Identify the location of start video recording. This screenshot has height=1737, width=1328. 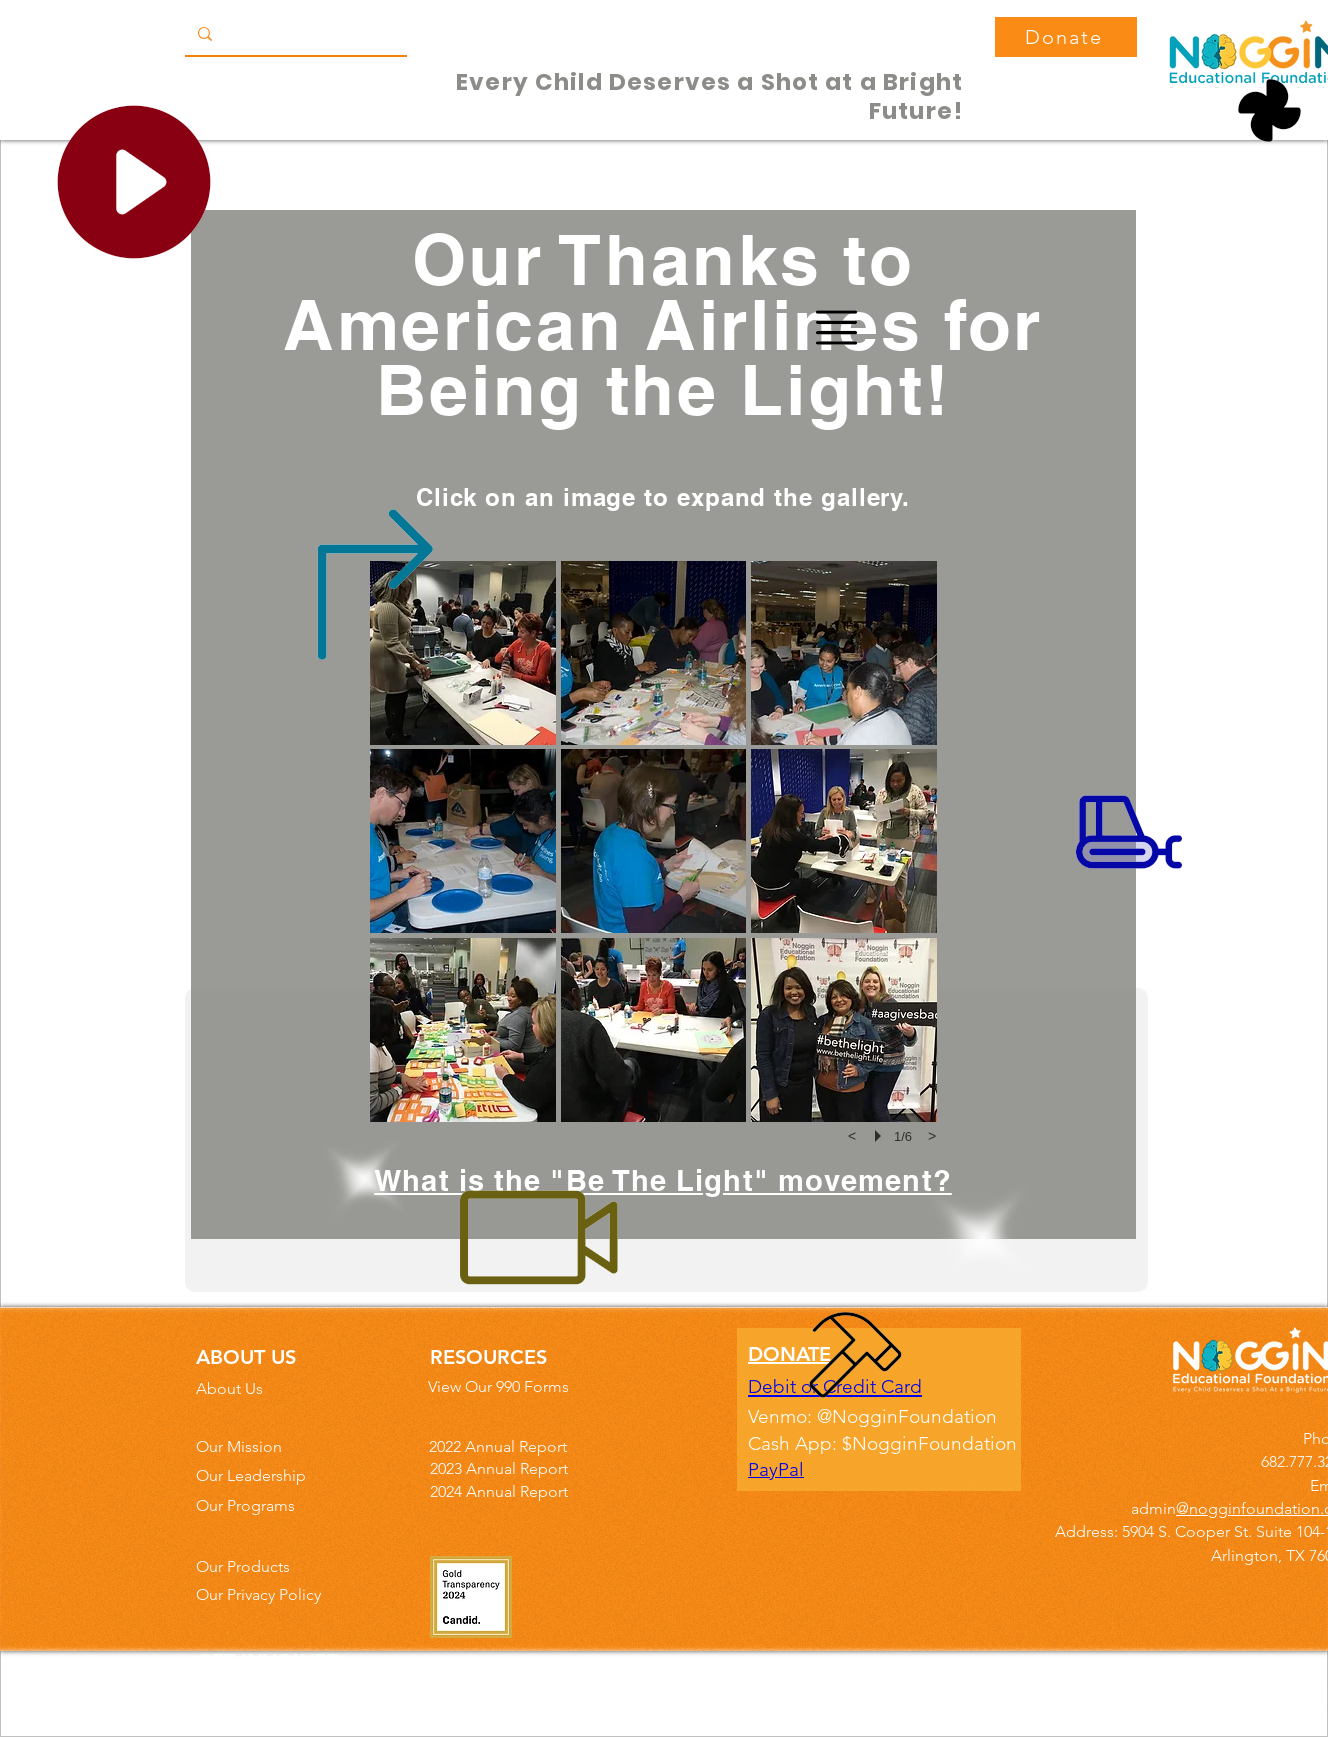
(533, 1237).